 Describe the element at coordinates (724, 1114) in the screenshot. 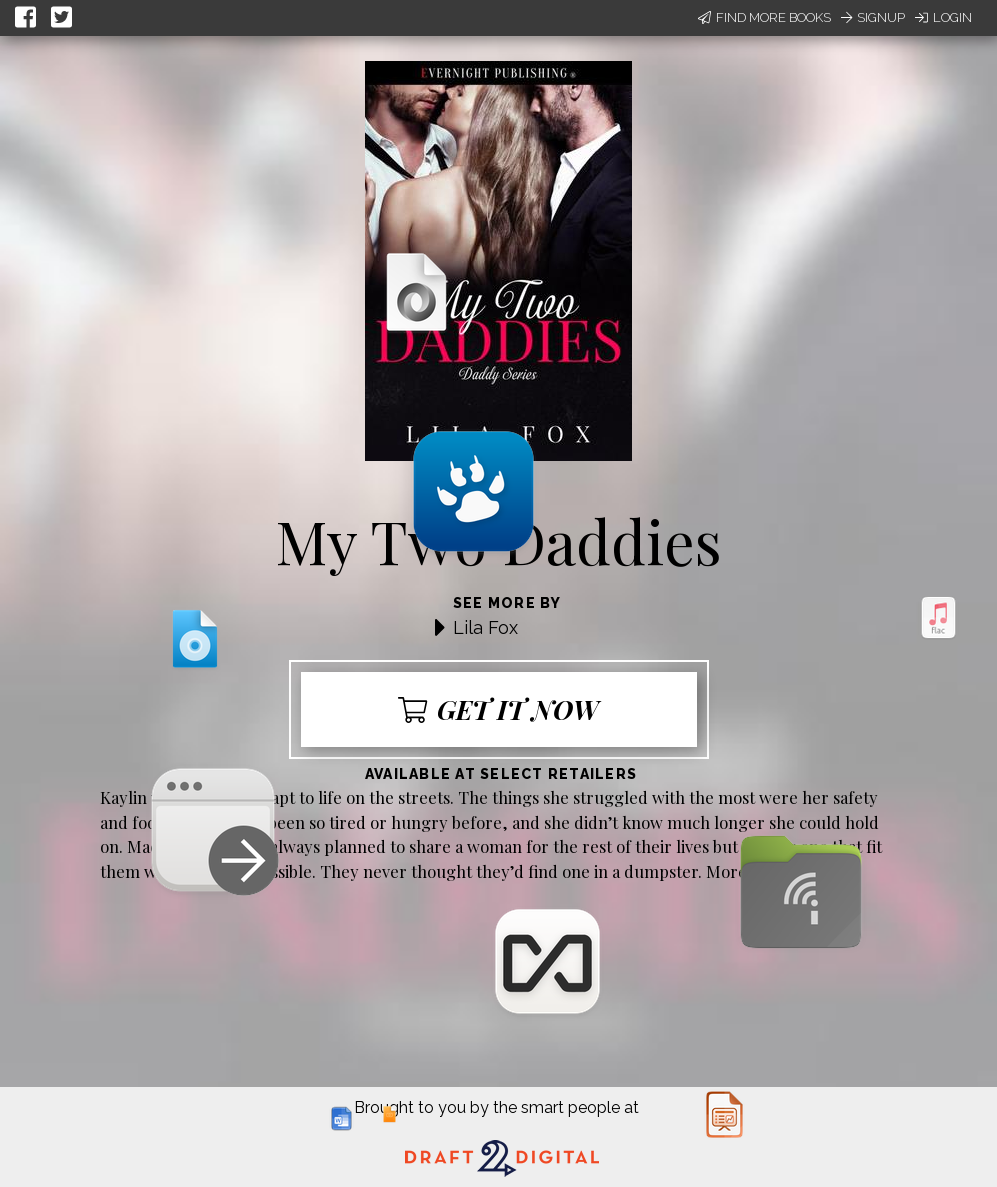

I see `libreoffice impress presentation file` at that location.